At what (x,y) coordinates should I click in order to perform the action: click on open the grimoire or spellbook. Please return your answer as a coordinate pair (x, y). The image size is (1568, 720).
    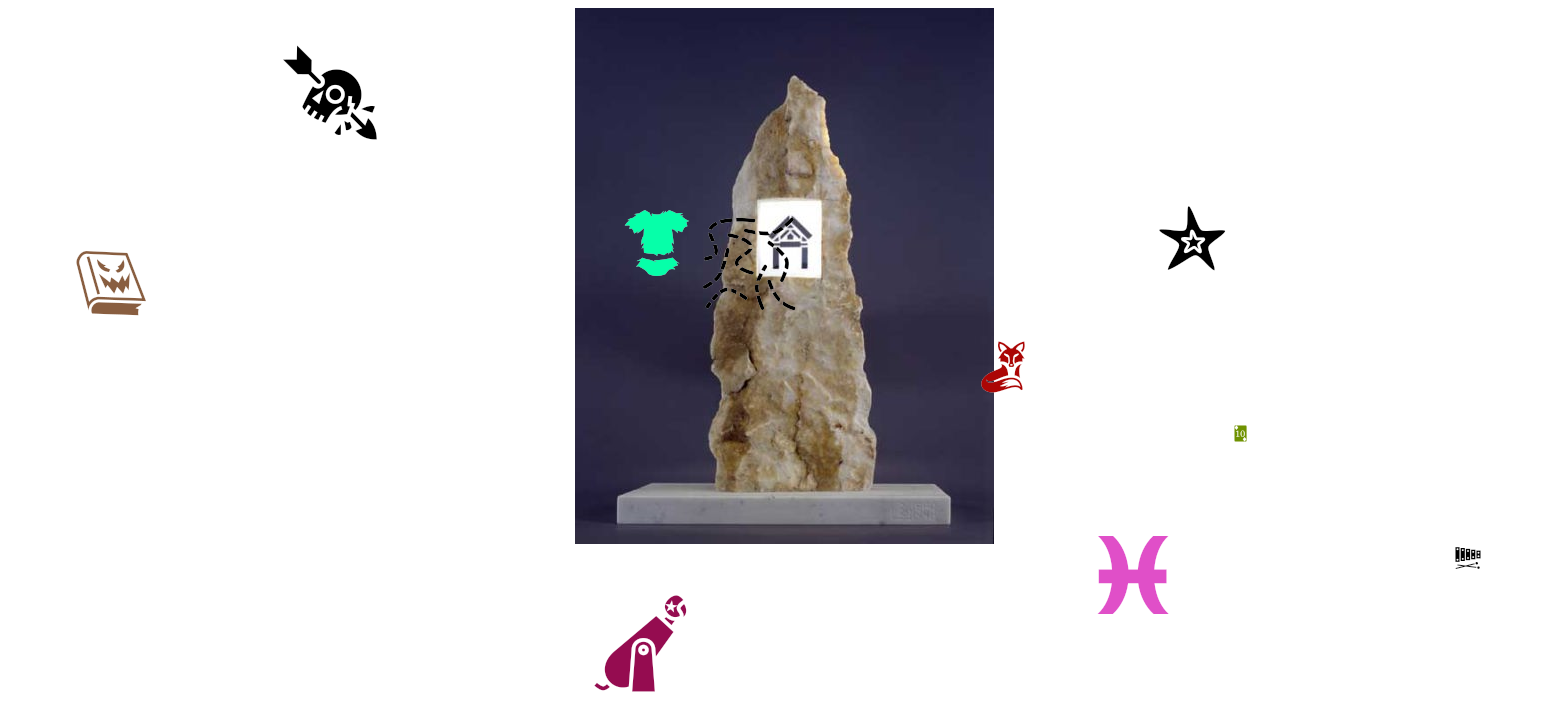
    Looking at the image, I should click on (110, 284).